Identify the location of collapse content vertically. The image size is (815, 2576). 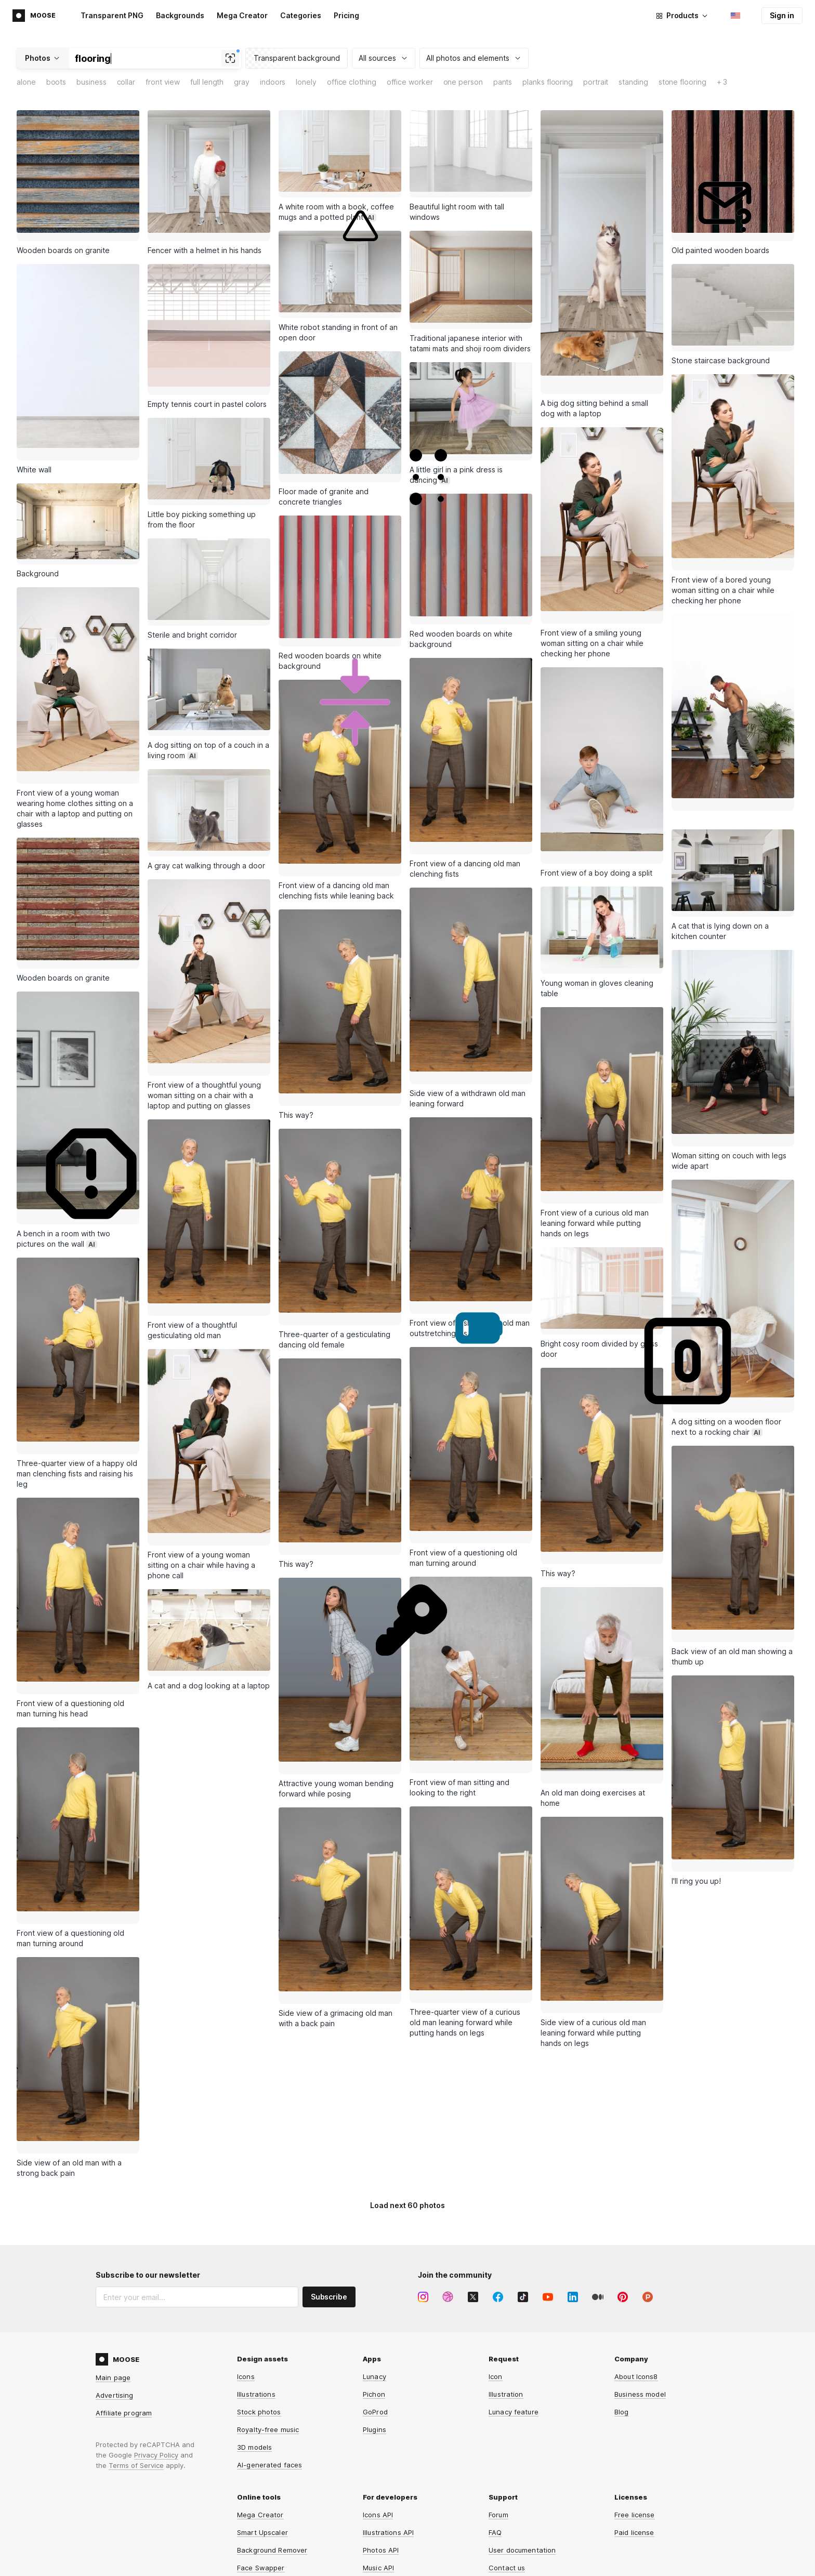
(355, 702).